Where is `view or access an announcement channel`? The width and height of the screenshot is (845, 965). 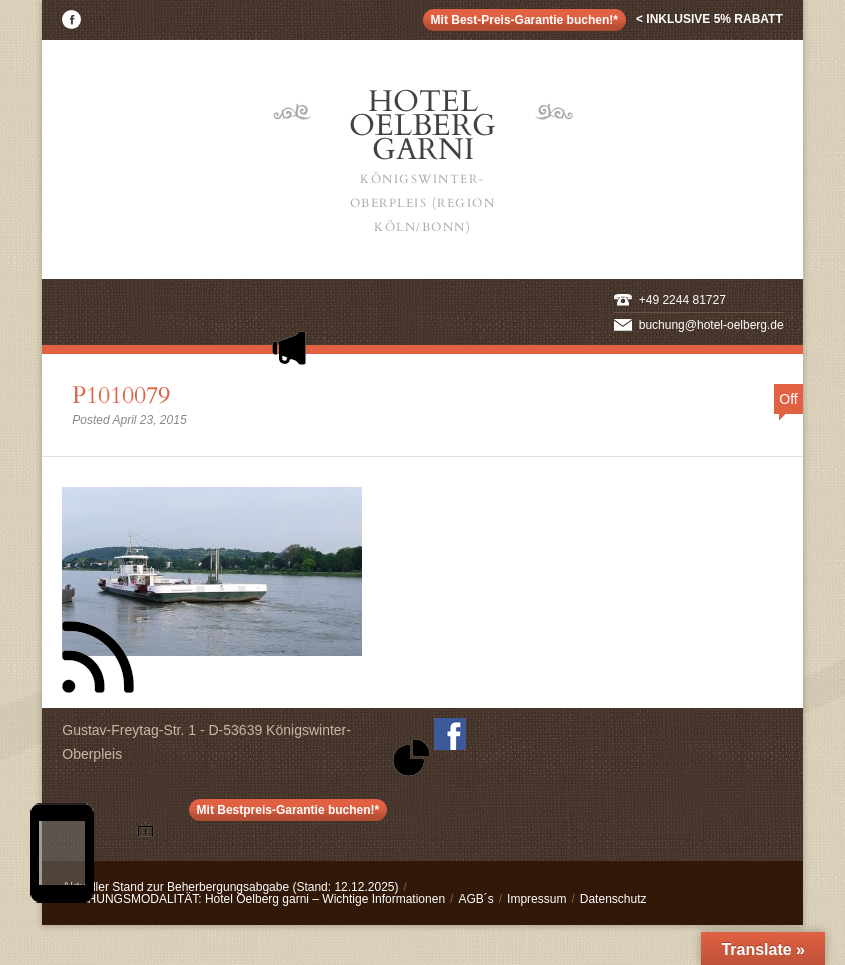 view or access an announcement channel is located at coordinates (289, 348).